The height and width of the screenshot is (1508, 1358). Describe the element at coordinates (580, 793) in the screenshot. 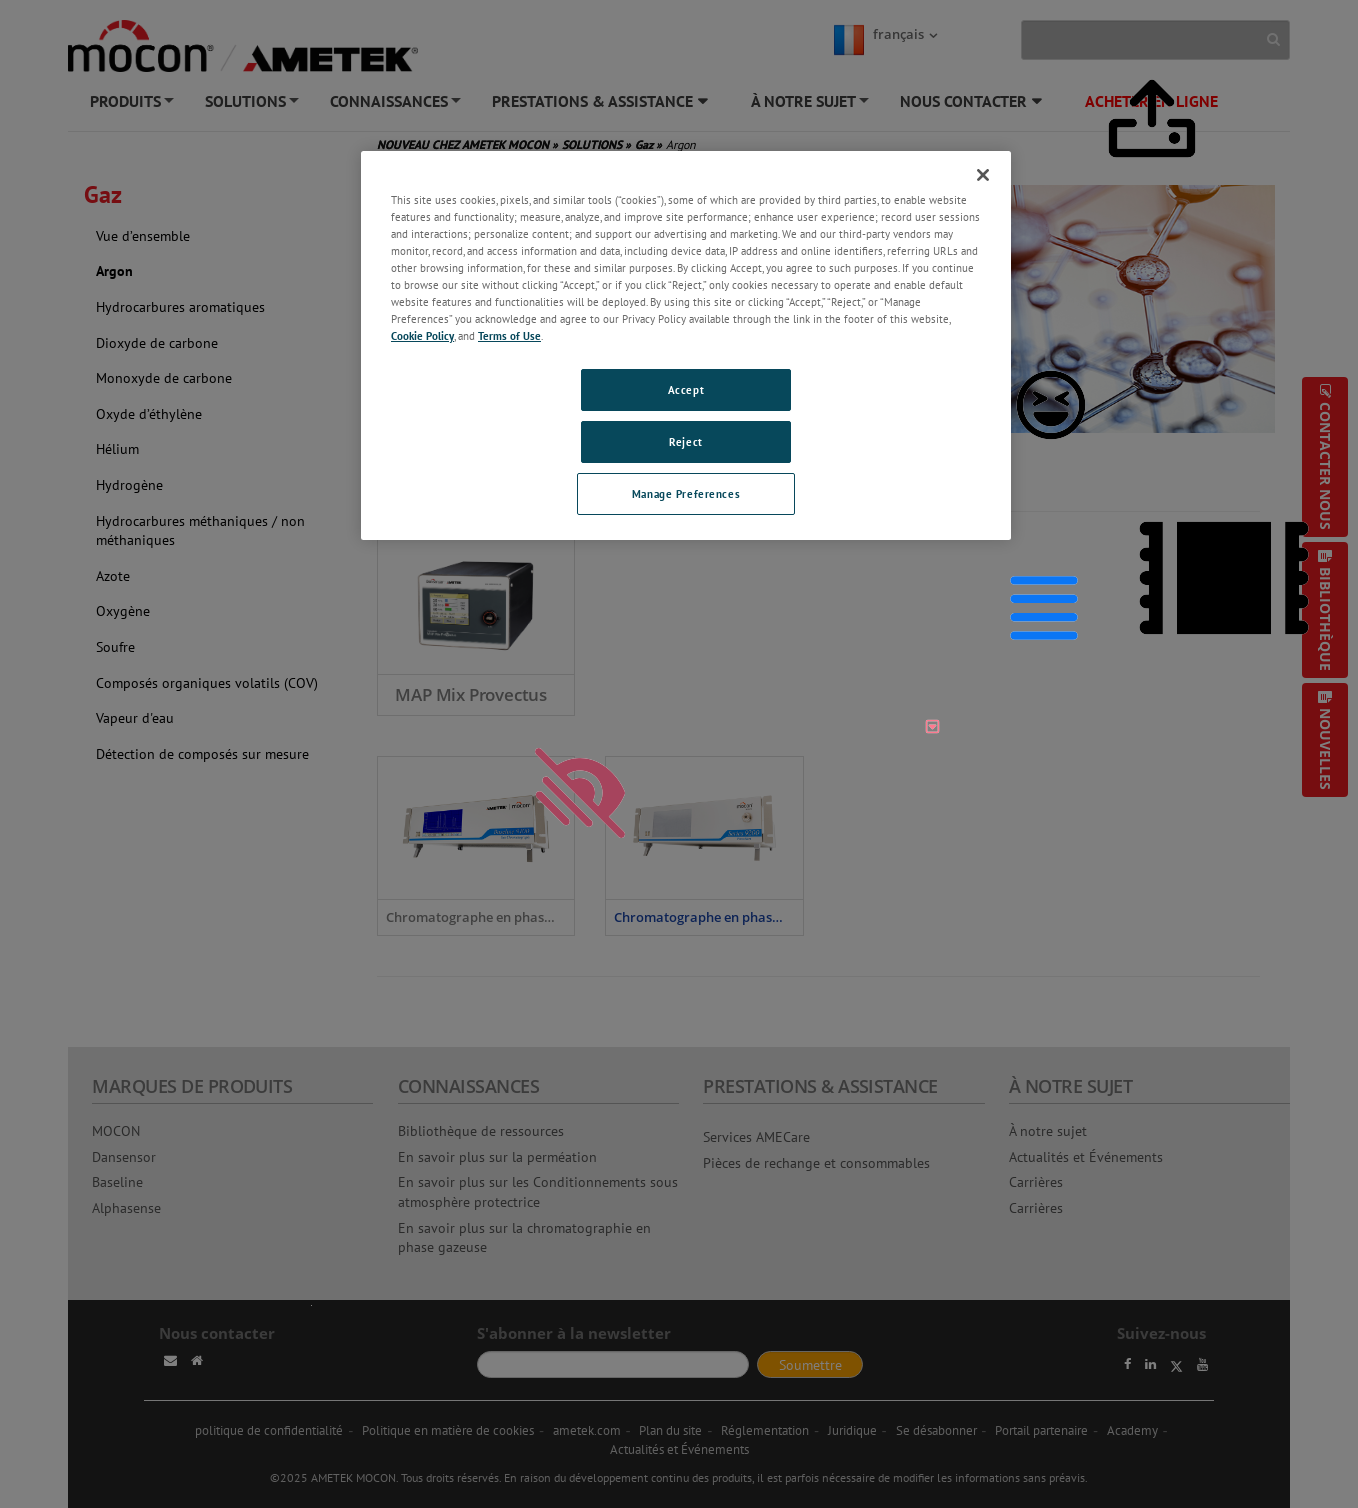

I see `indicates low vision or visual impairment accessibility mode` at that location.